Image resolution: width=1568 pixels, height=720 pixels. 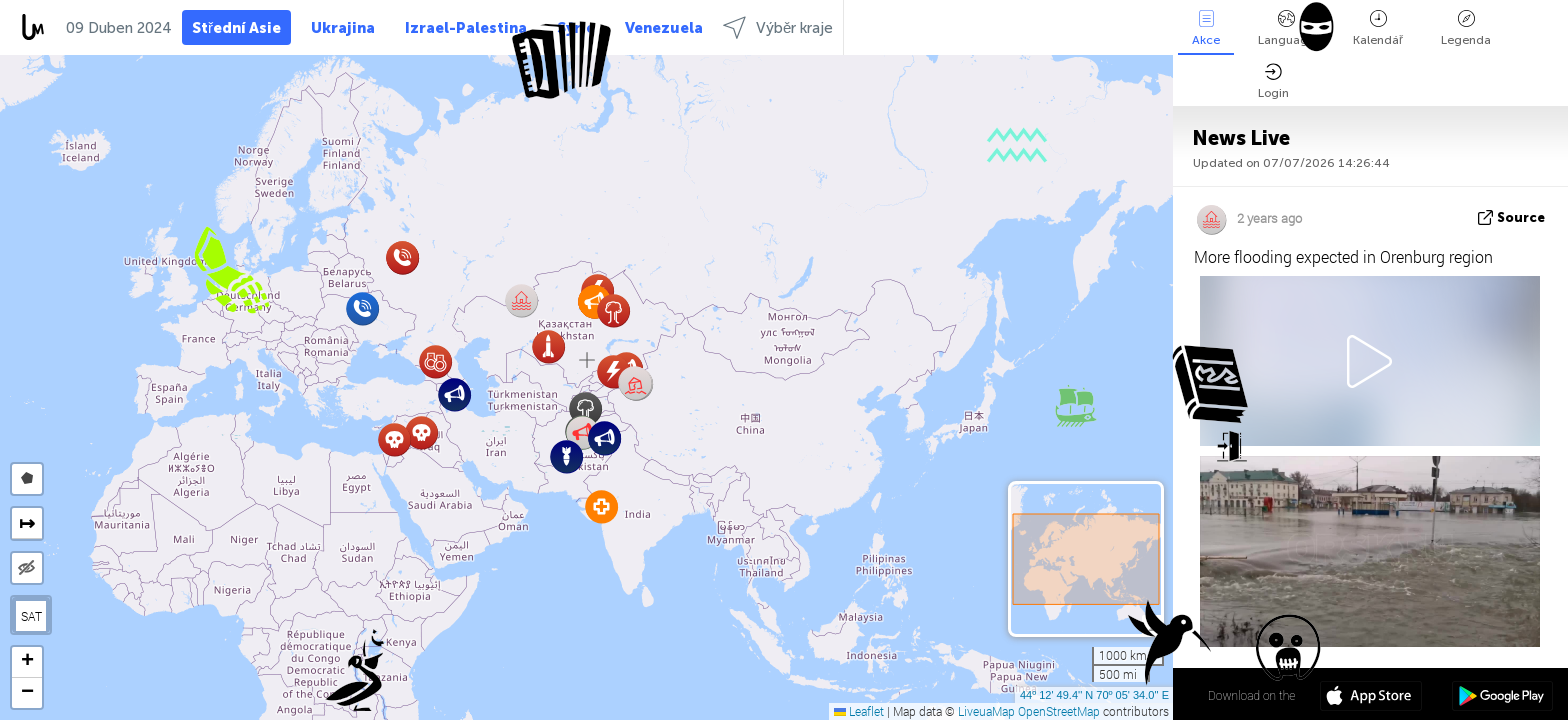 What do you see at coordinates (1076, 406) in the screenshot?
I see `select ancient naval unit in strategy game` at bounding box center [1076, 406].